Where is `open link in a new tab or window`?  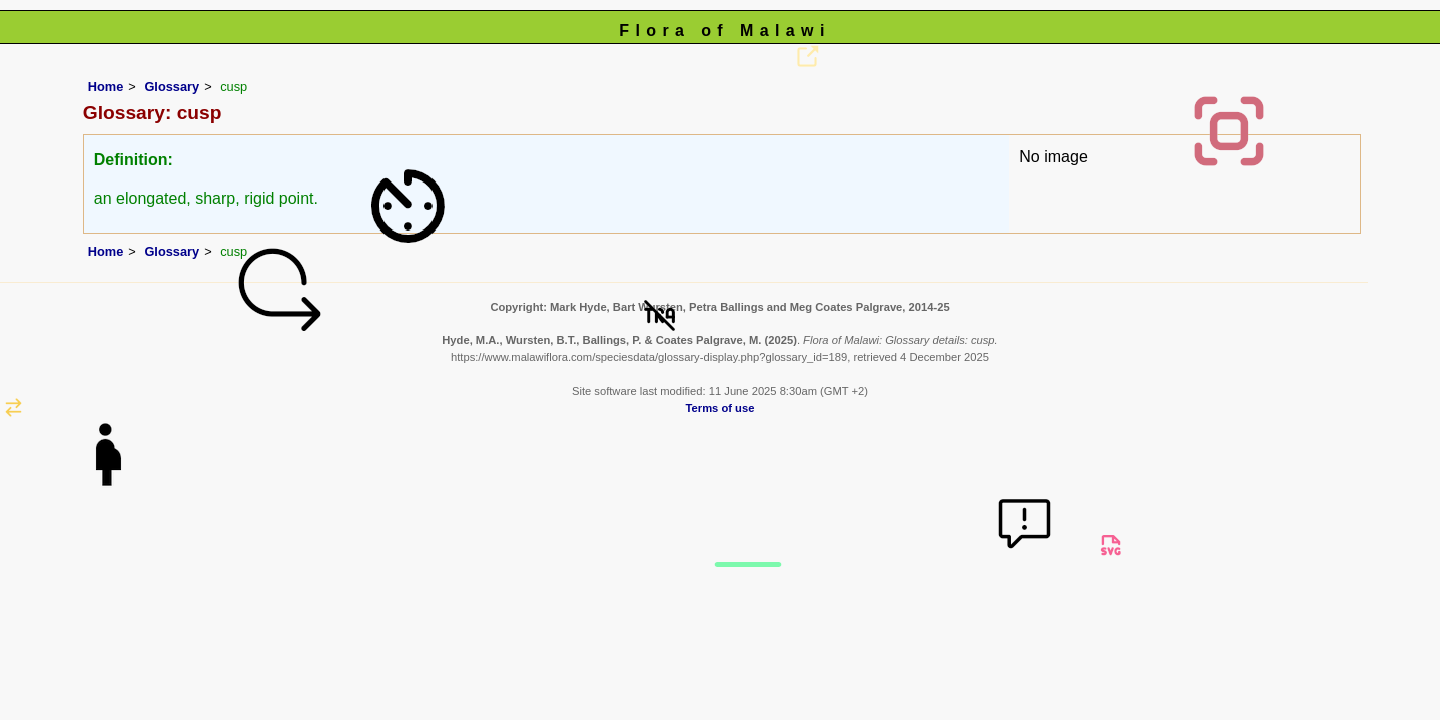 open link in a new tab or window is located at coordinates (807, 57).